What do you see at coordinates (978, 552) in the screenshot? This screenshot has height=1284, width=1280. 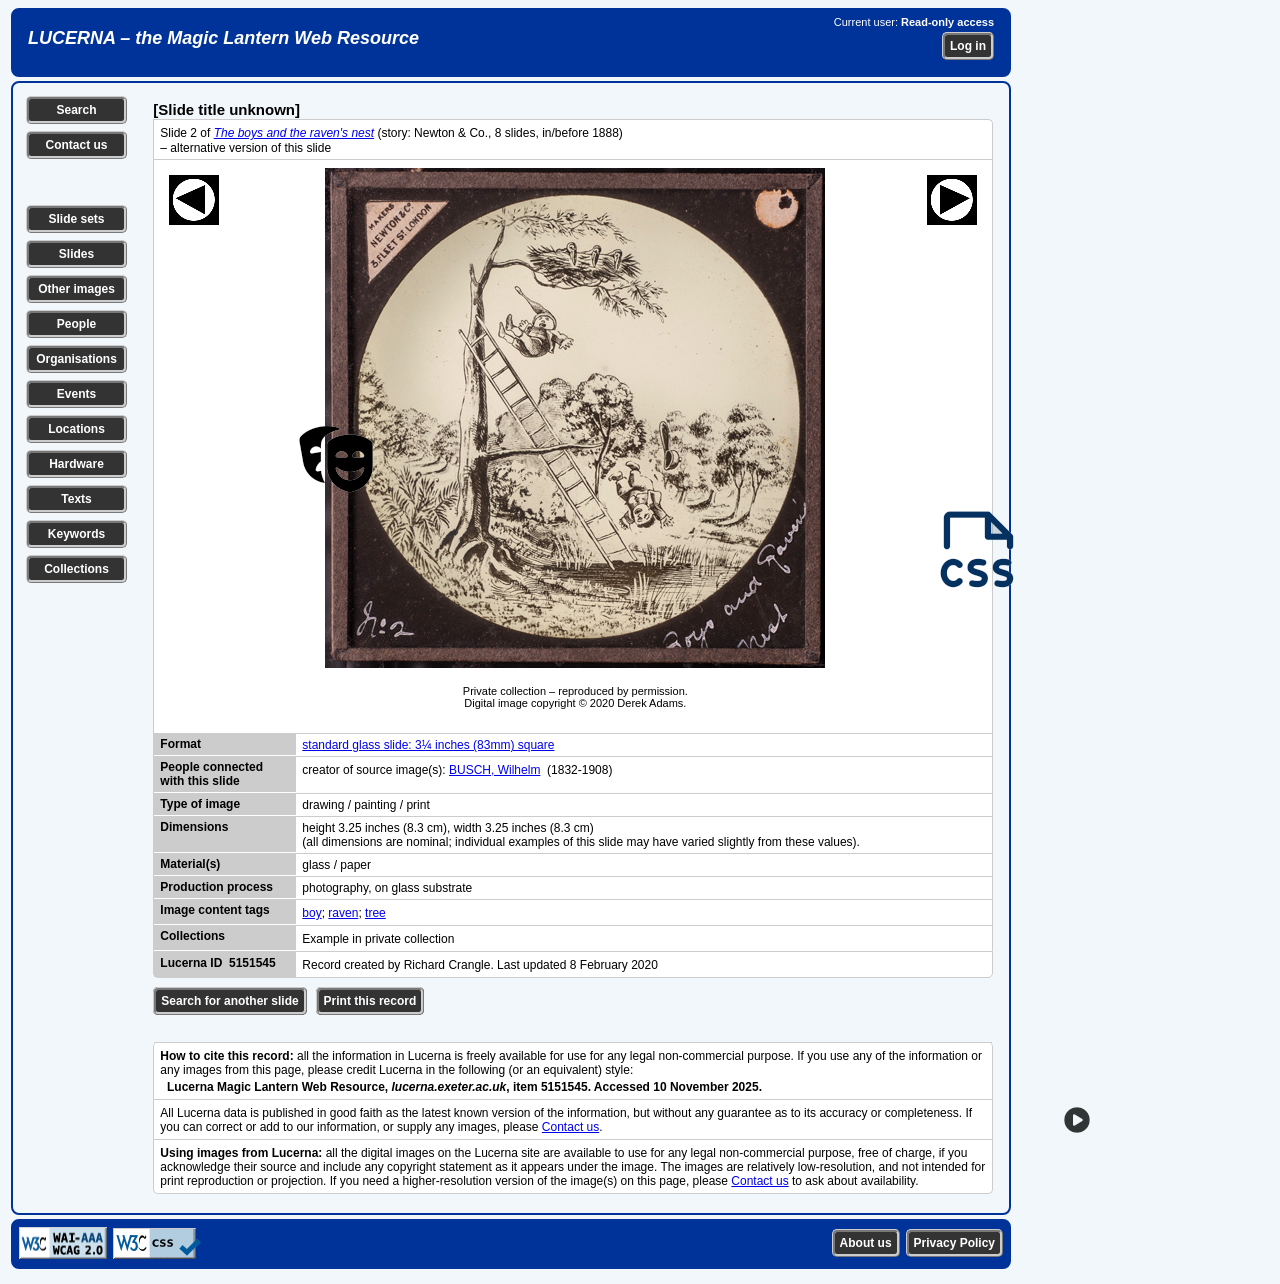 I see `a CSS stylesheet file` at bounding box center [978, 552].